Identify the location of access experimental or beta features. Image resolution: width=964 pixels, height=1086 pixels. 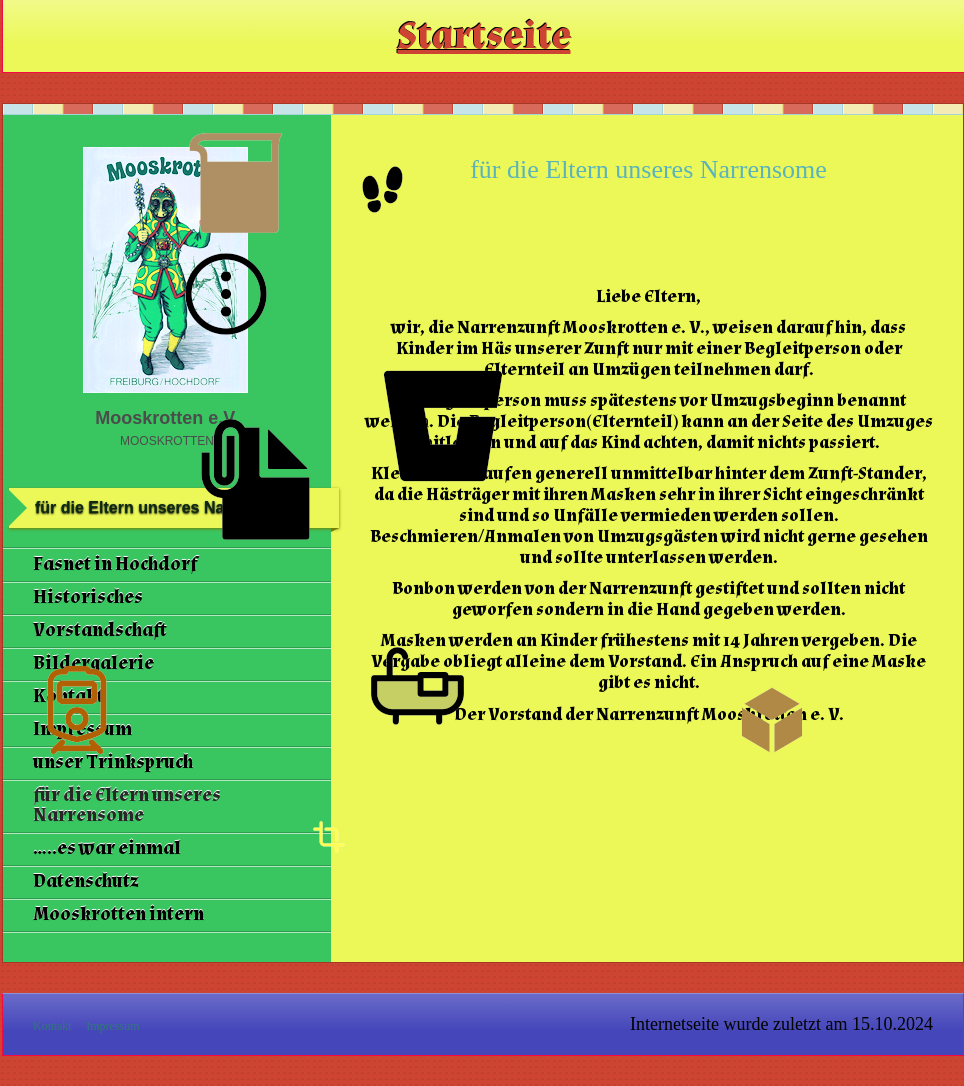
(236, 183).